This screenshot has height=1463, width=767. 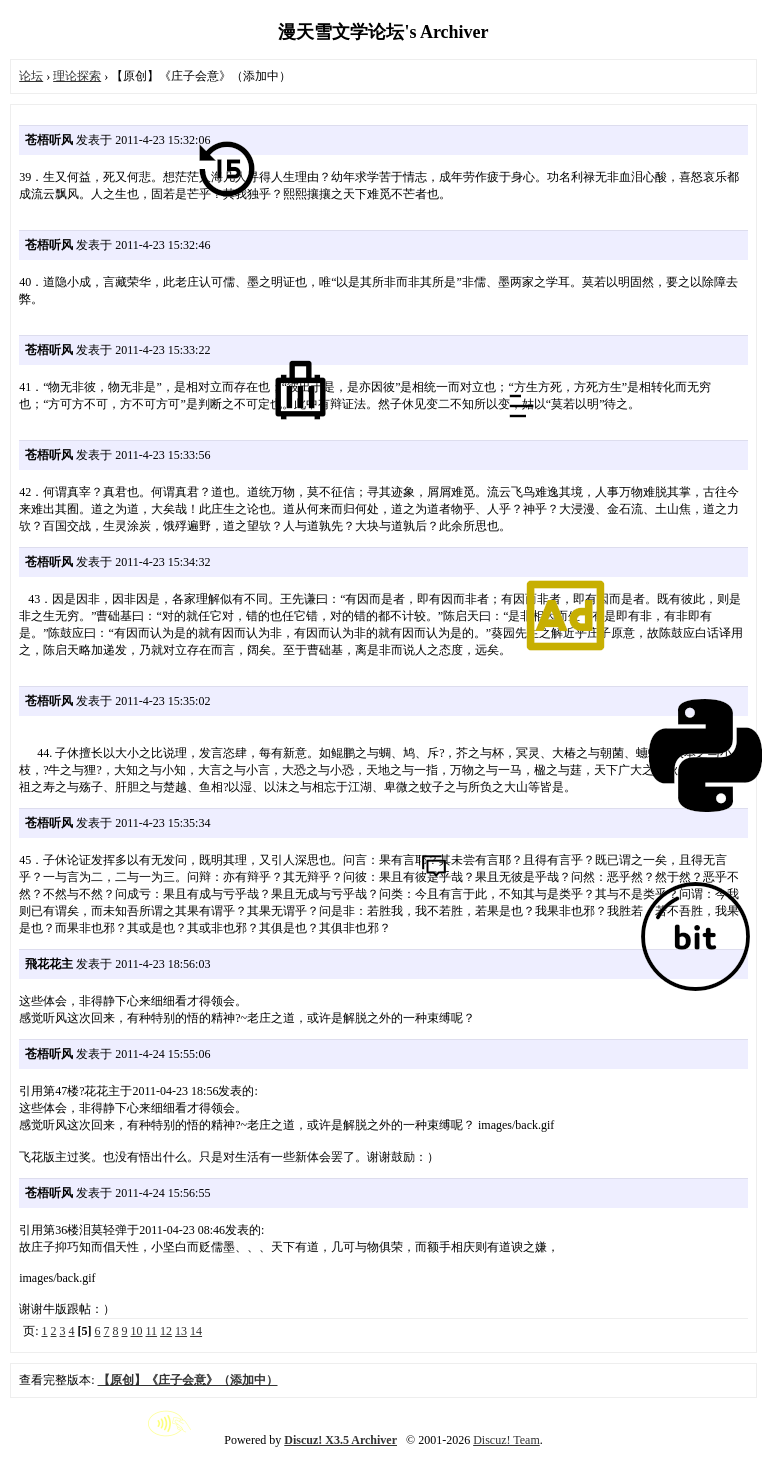 What do you see at coordinates (300, 391) in the screenshot?
I see `access travel or trip planning features` at bounding box center [300, 391].